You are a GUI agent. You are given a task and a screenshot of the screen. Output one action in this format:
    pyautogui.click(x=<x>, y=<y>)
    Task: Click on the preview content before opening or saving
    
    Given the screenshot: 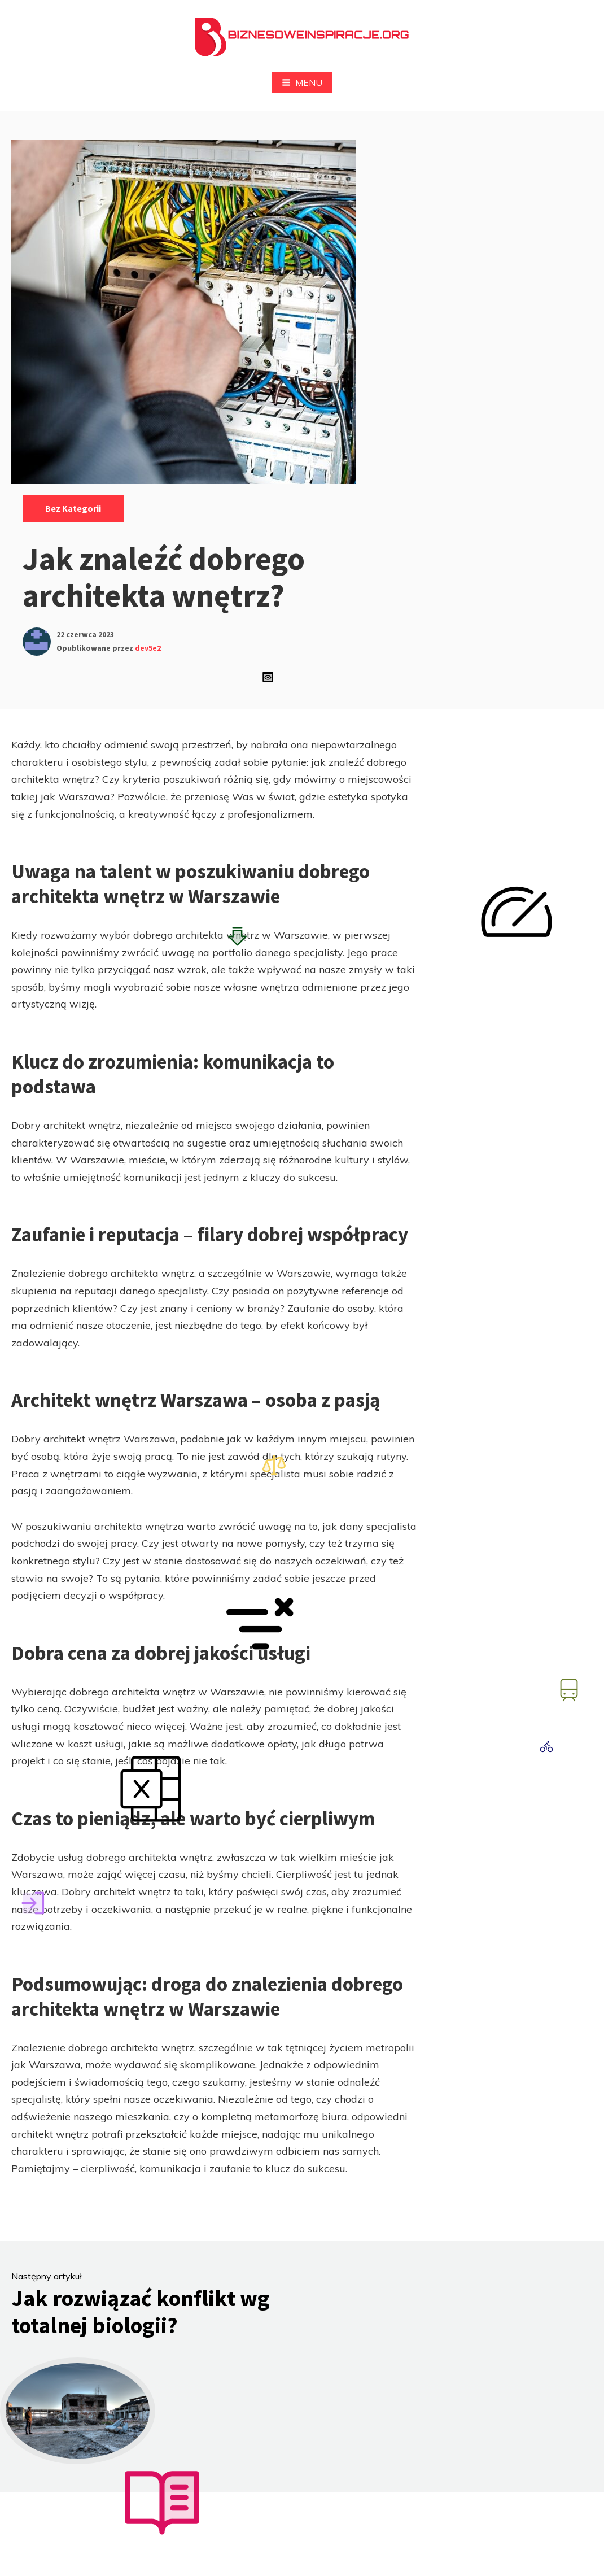 What is the action you would take?
    pyautogui.click(x=268, y=677)
    